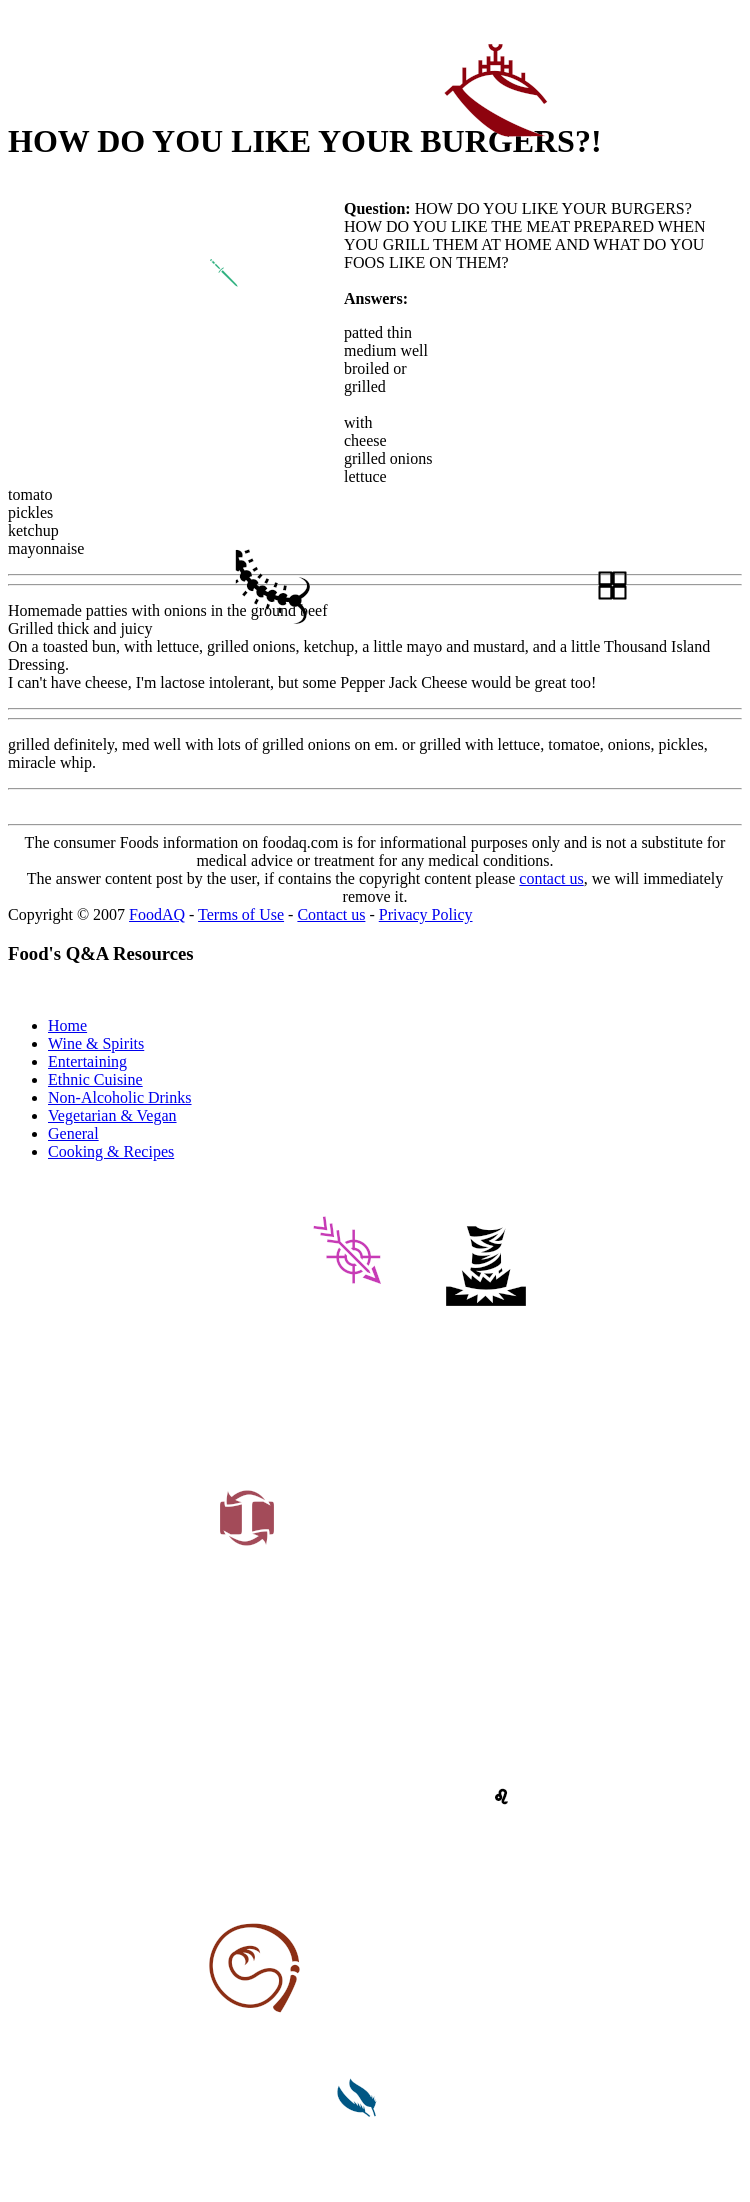 This screenshot has height=2202, width=750. I want to click on represents the leo zodiac sign, so click(501, 1796).